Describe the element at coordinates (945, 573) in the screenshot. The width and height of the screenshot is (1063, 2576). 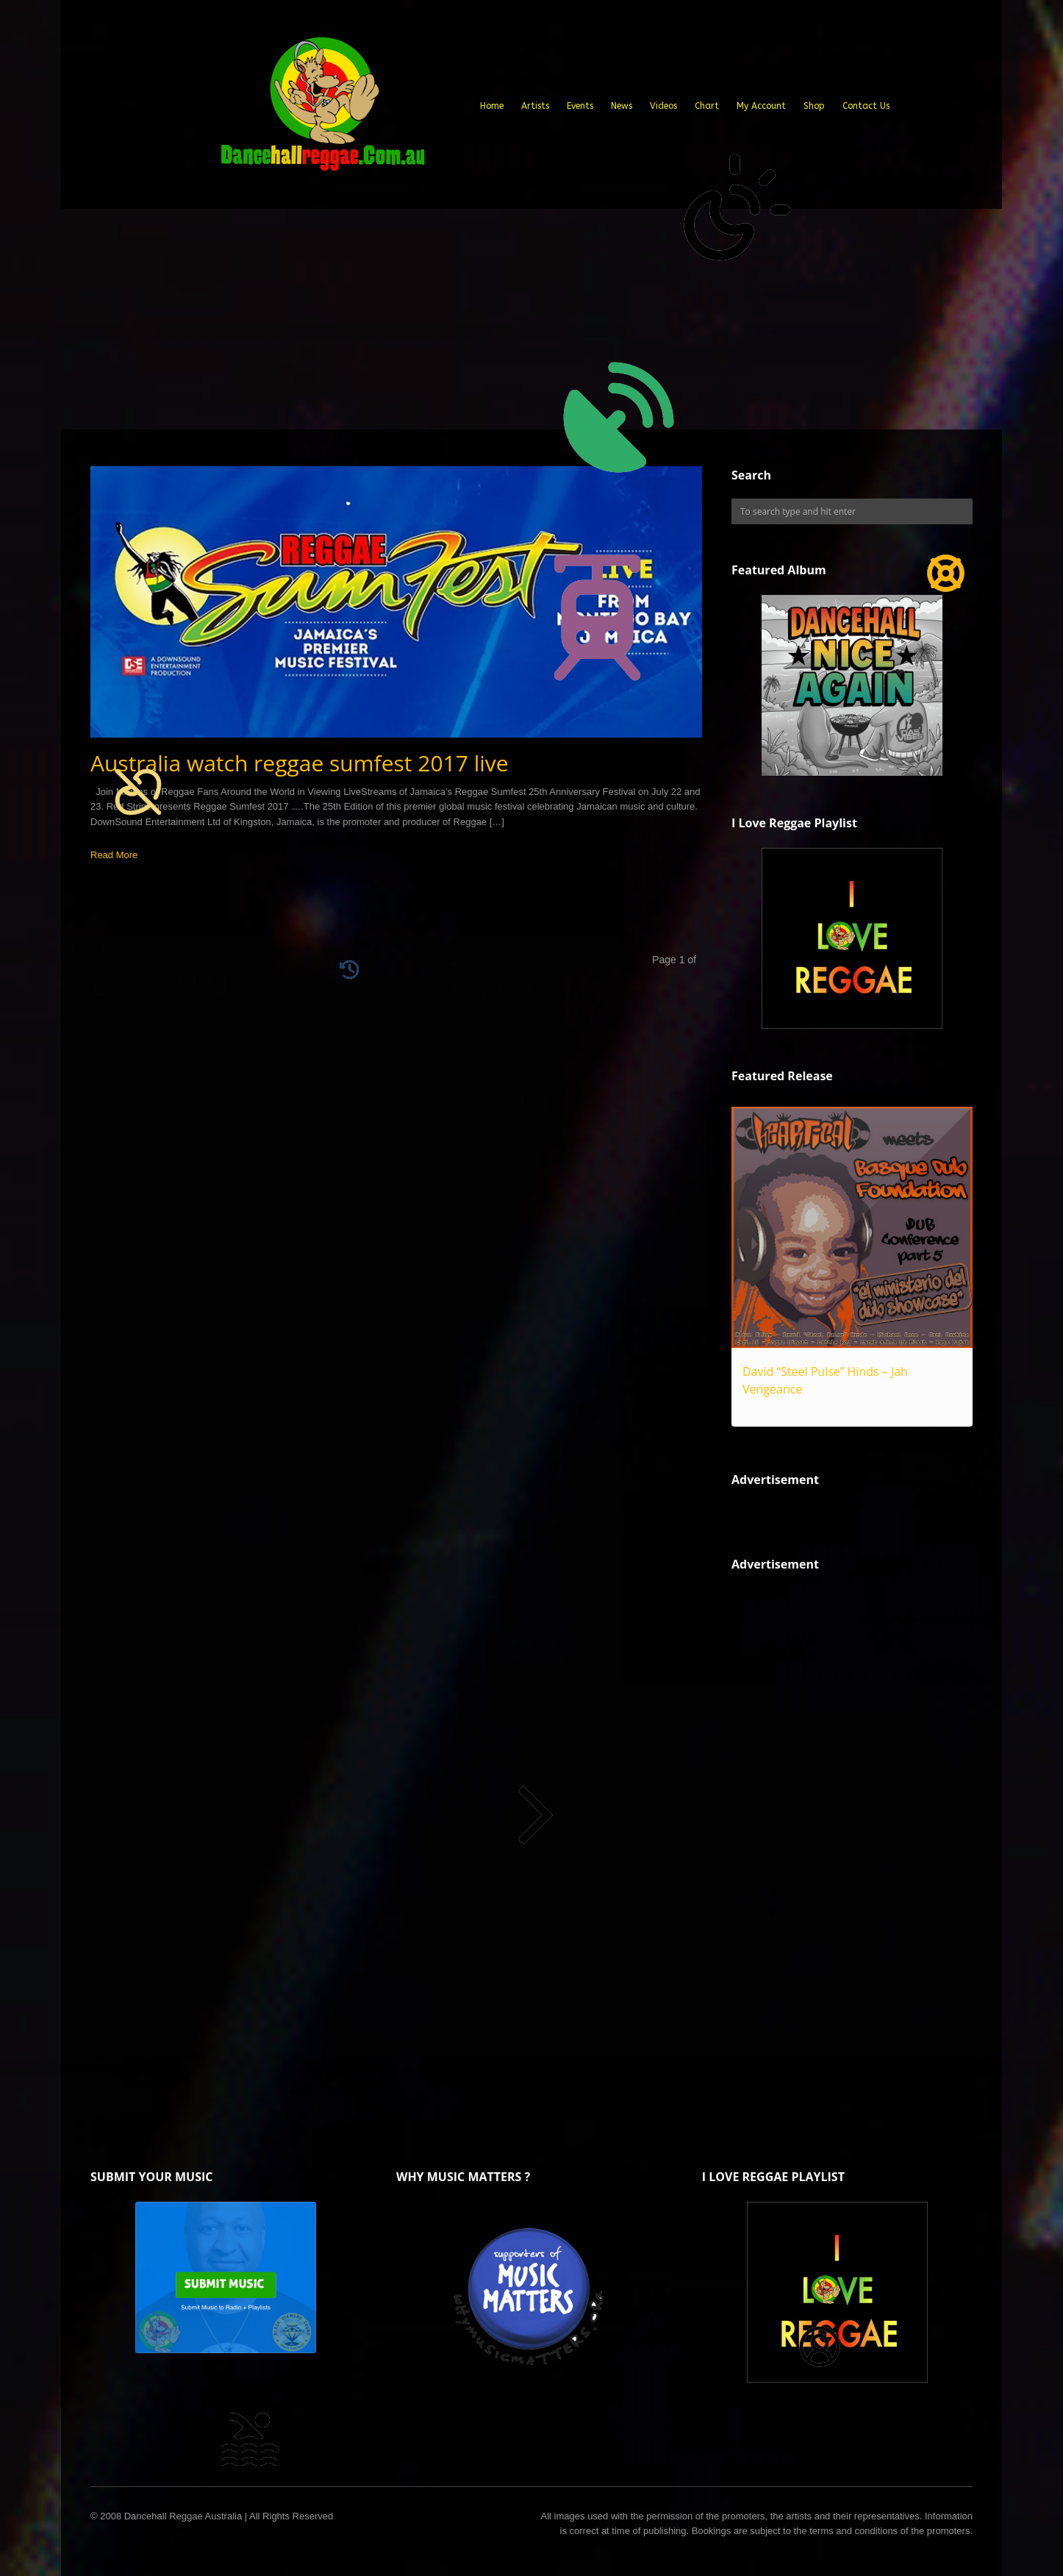
I see `access help or support` at that location.